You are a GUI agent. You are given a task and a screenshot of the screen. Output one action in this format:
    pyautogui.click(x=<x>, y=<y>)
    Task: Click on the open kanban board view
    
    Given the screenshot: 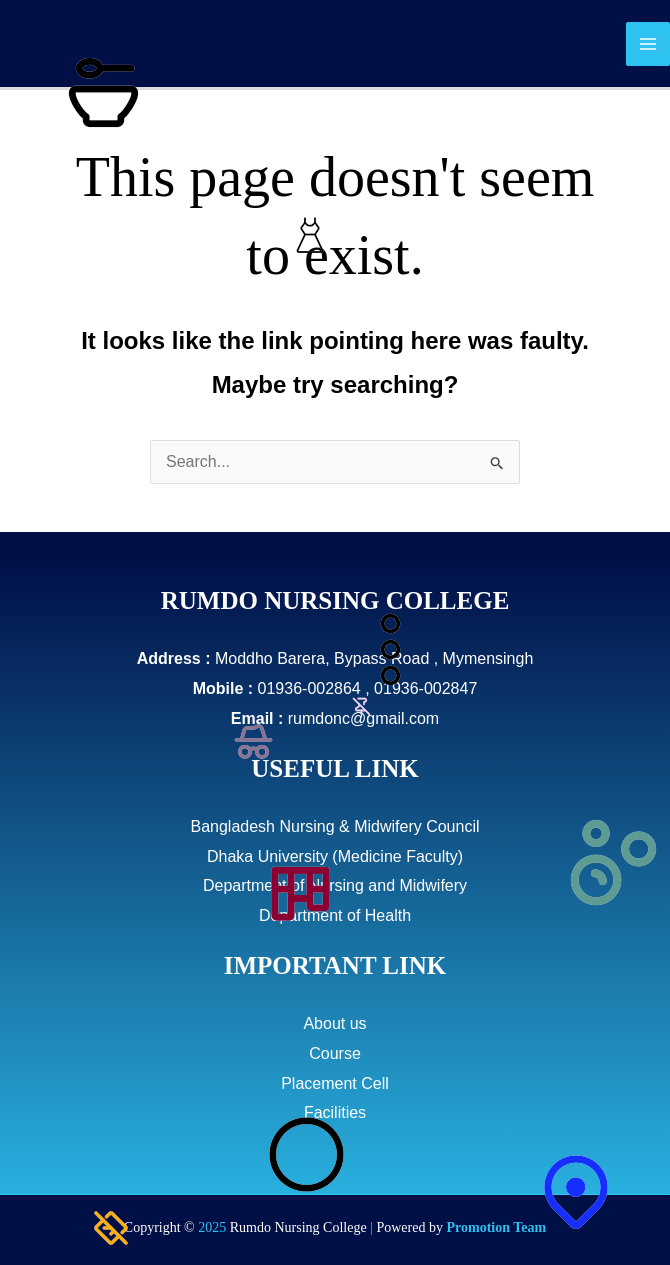 What is the action you would take?
    pyautogui.click(x=300, y=891)
    